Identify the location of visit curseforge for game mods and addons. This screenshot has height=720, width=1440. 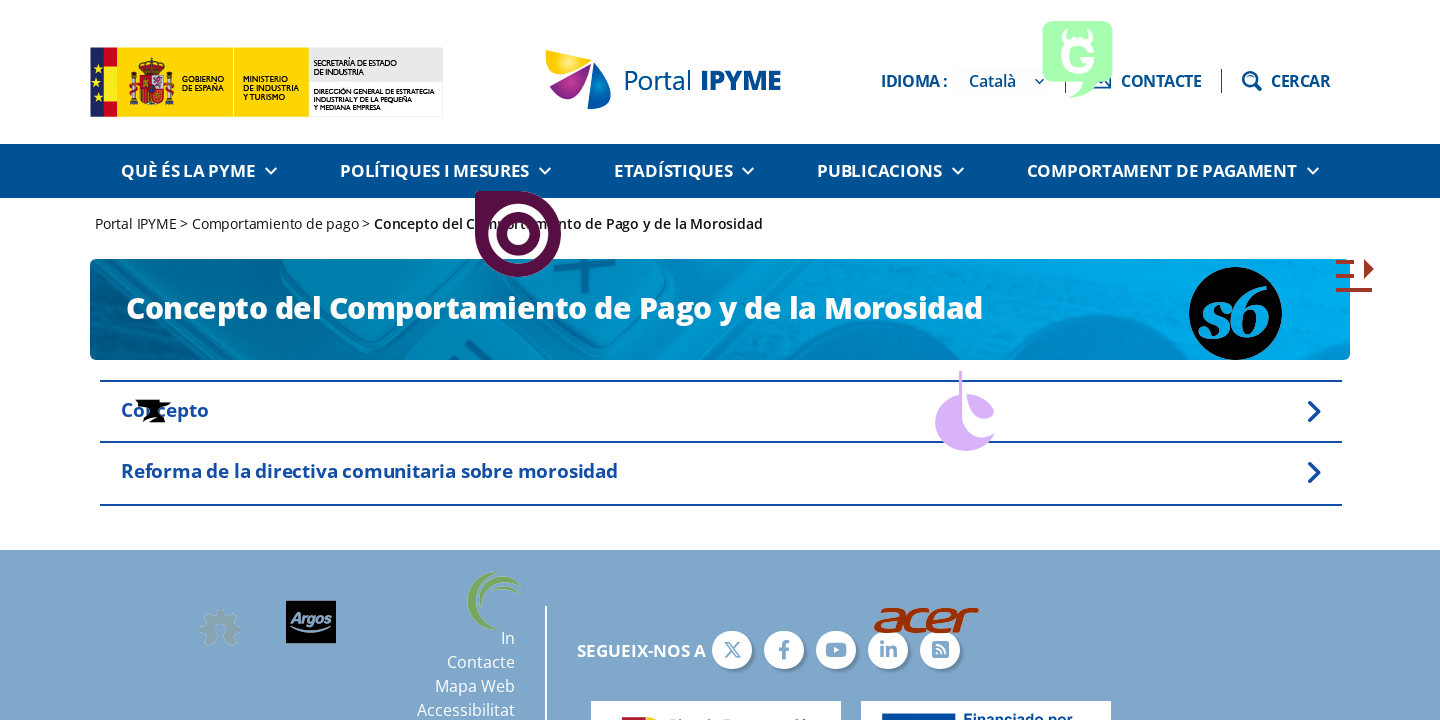
(153, 411).